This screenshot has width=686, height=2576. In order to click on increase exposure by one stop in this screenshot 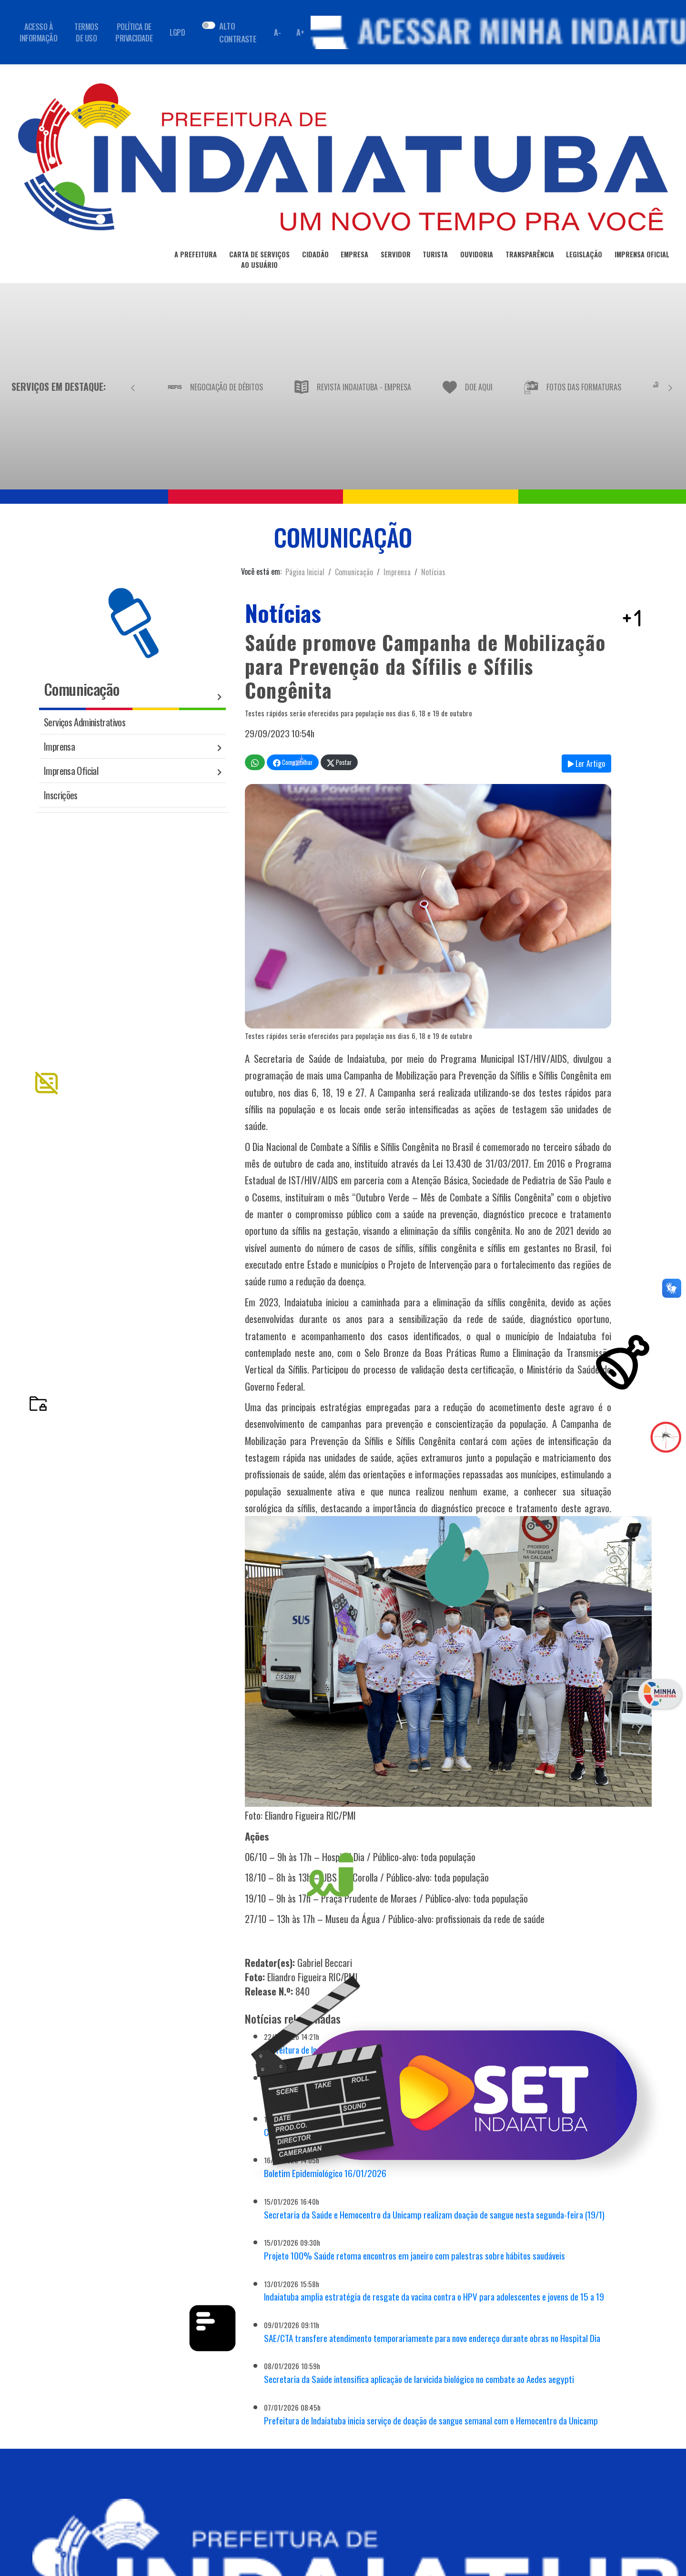, I will do `click(633, 618)`.